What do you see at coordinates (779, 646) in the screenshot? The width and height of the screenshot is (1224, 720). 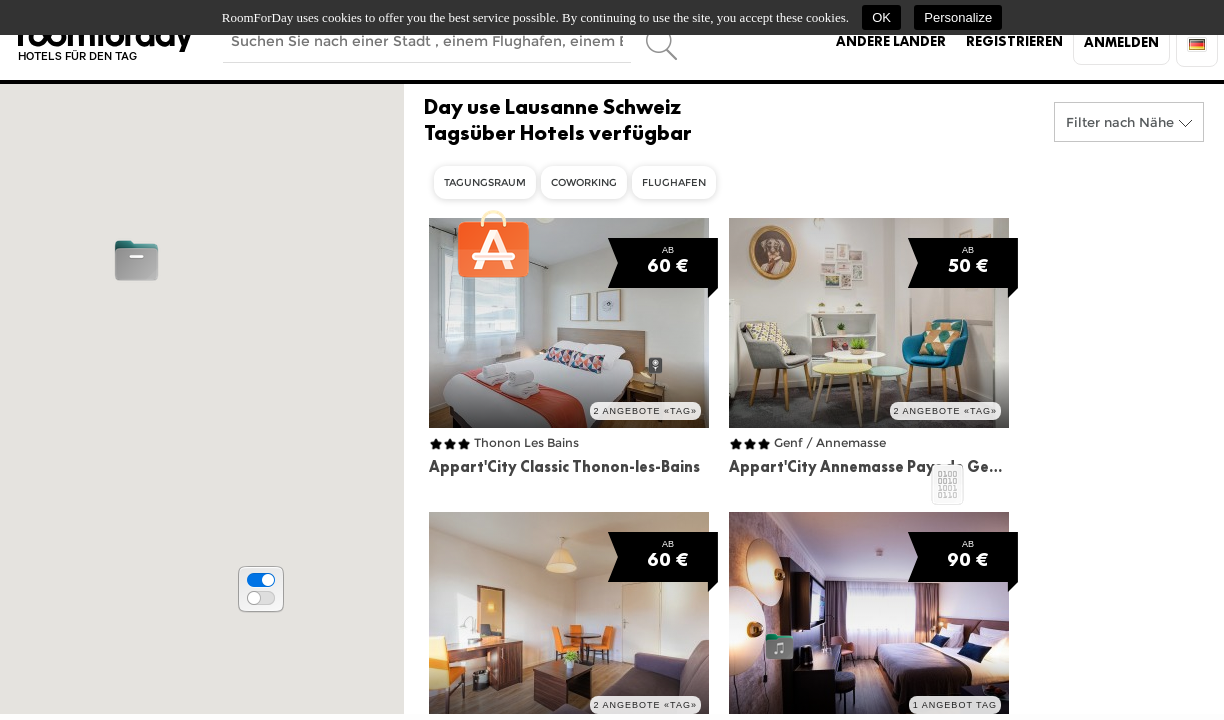 I see `open your music folder` at bounding box center [779, 646].